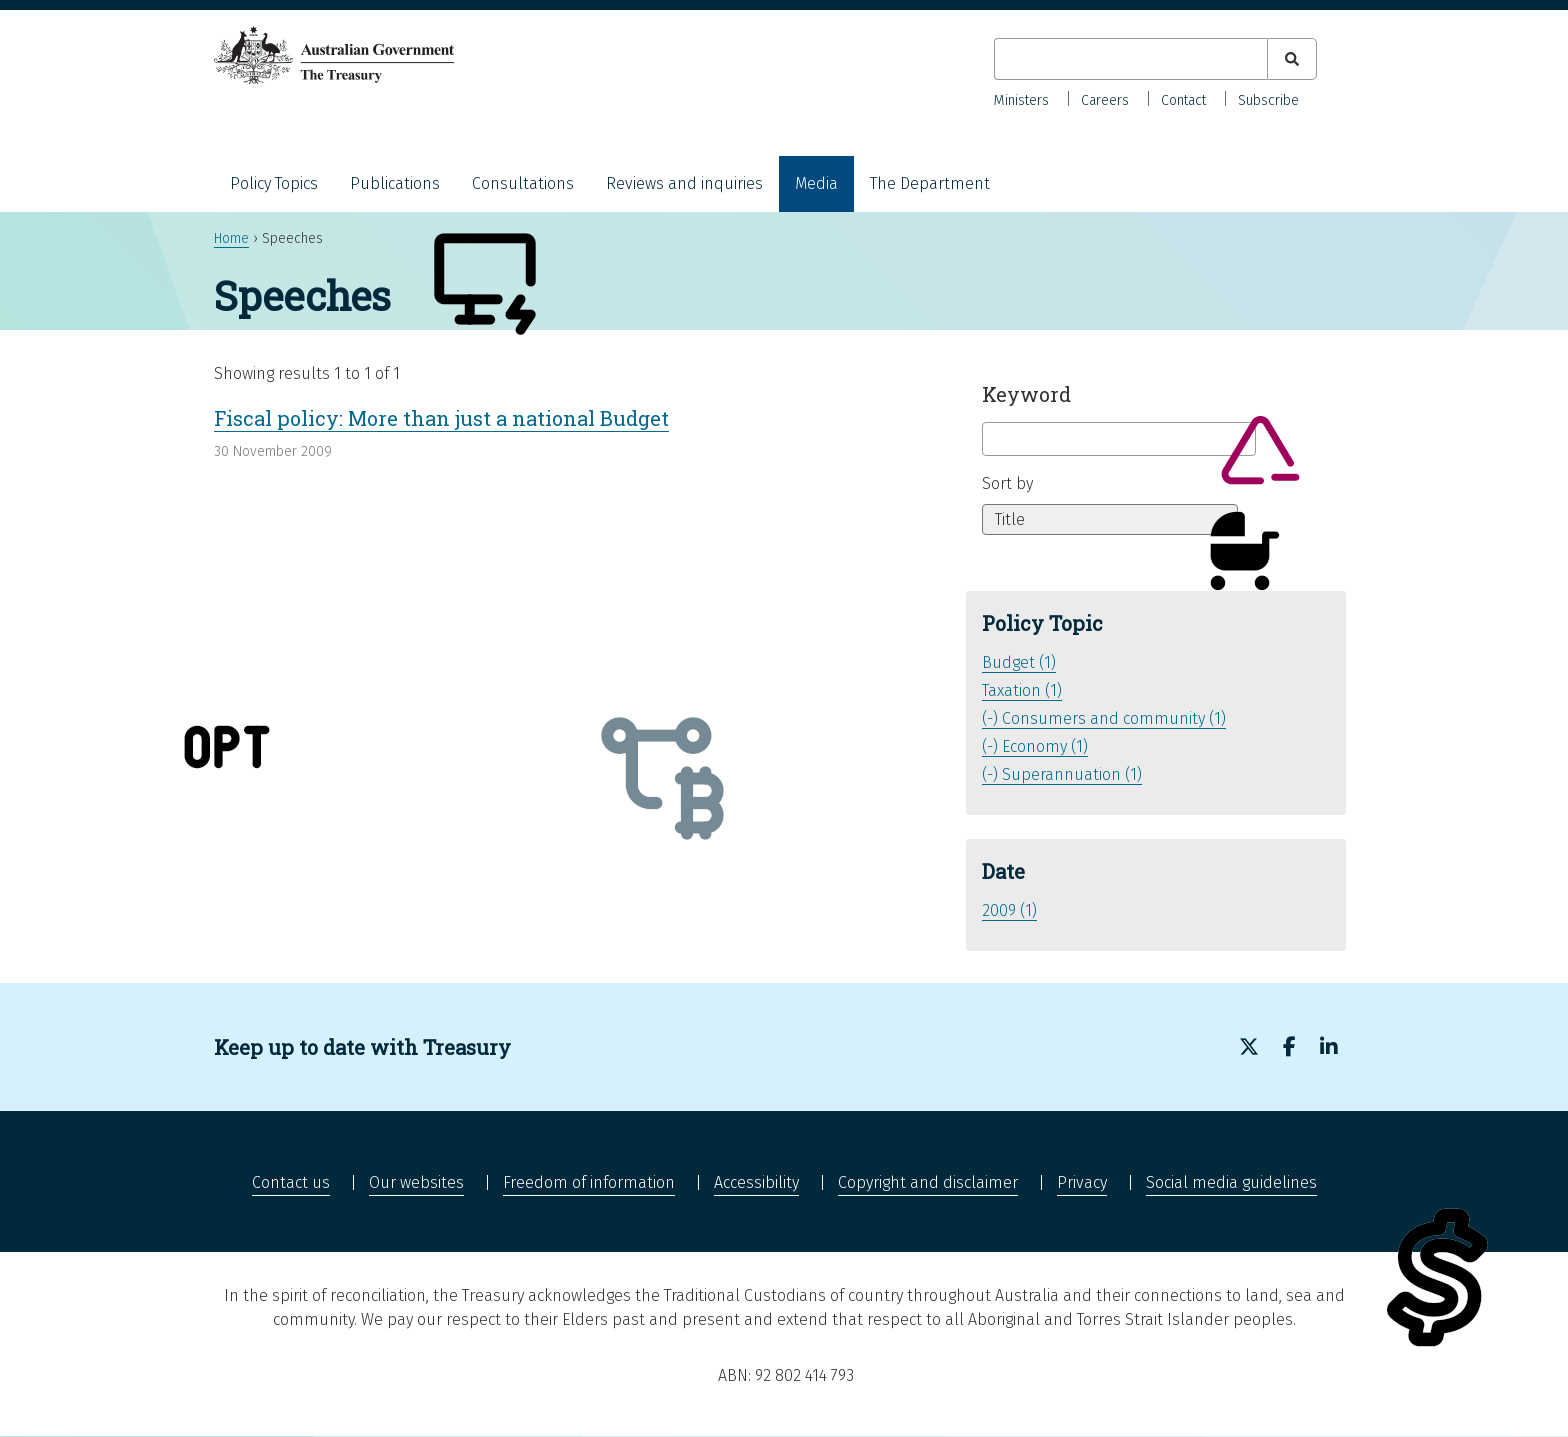 The image size is (1568, 1437). What do you see at coordinates (1260, 452) in the screenshot?
I see `decrease priority or warning level` at bounding box center [1260, 452].